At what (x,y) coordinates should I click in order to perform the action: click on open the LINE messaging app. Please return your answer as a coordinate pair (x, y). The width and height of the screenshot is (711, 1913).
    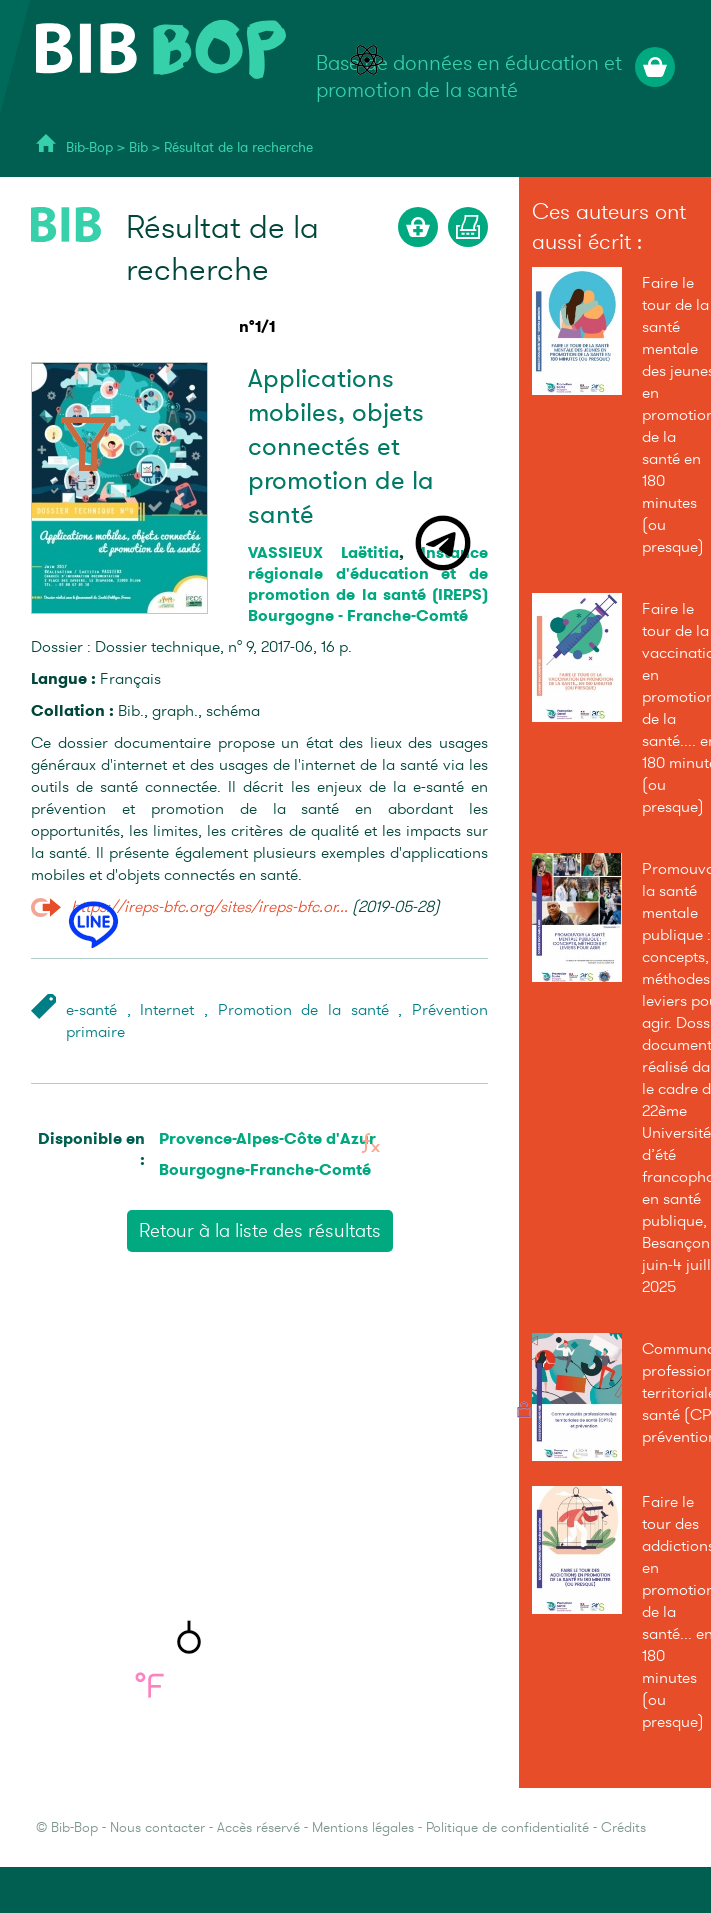
    Looking at the image, I should click on (93, 924).